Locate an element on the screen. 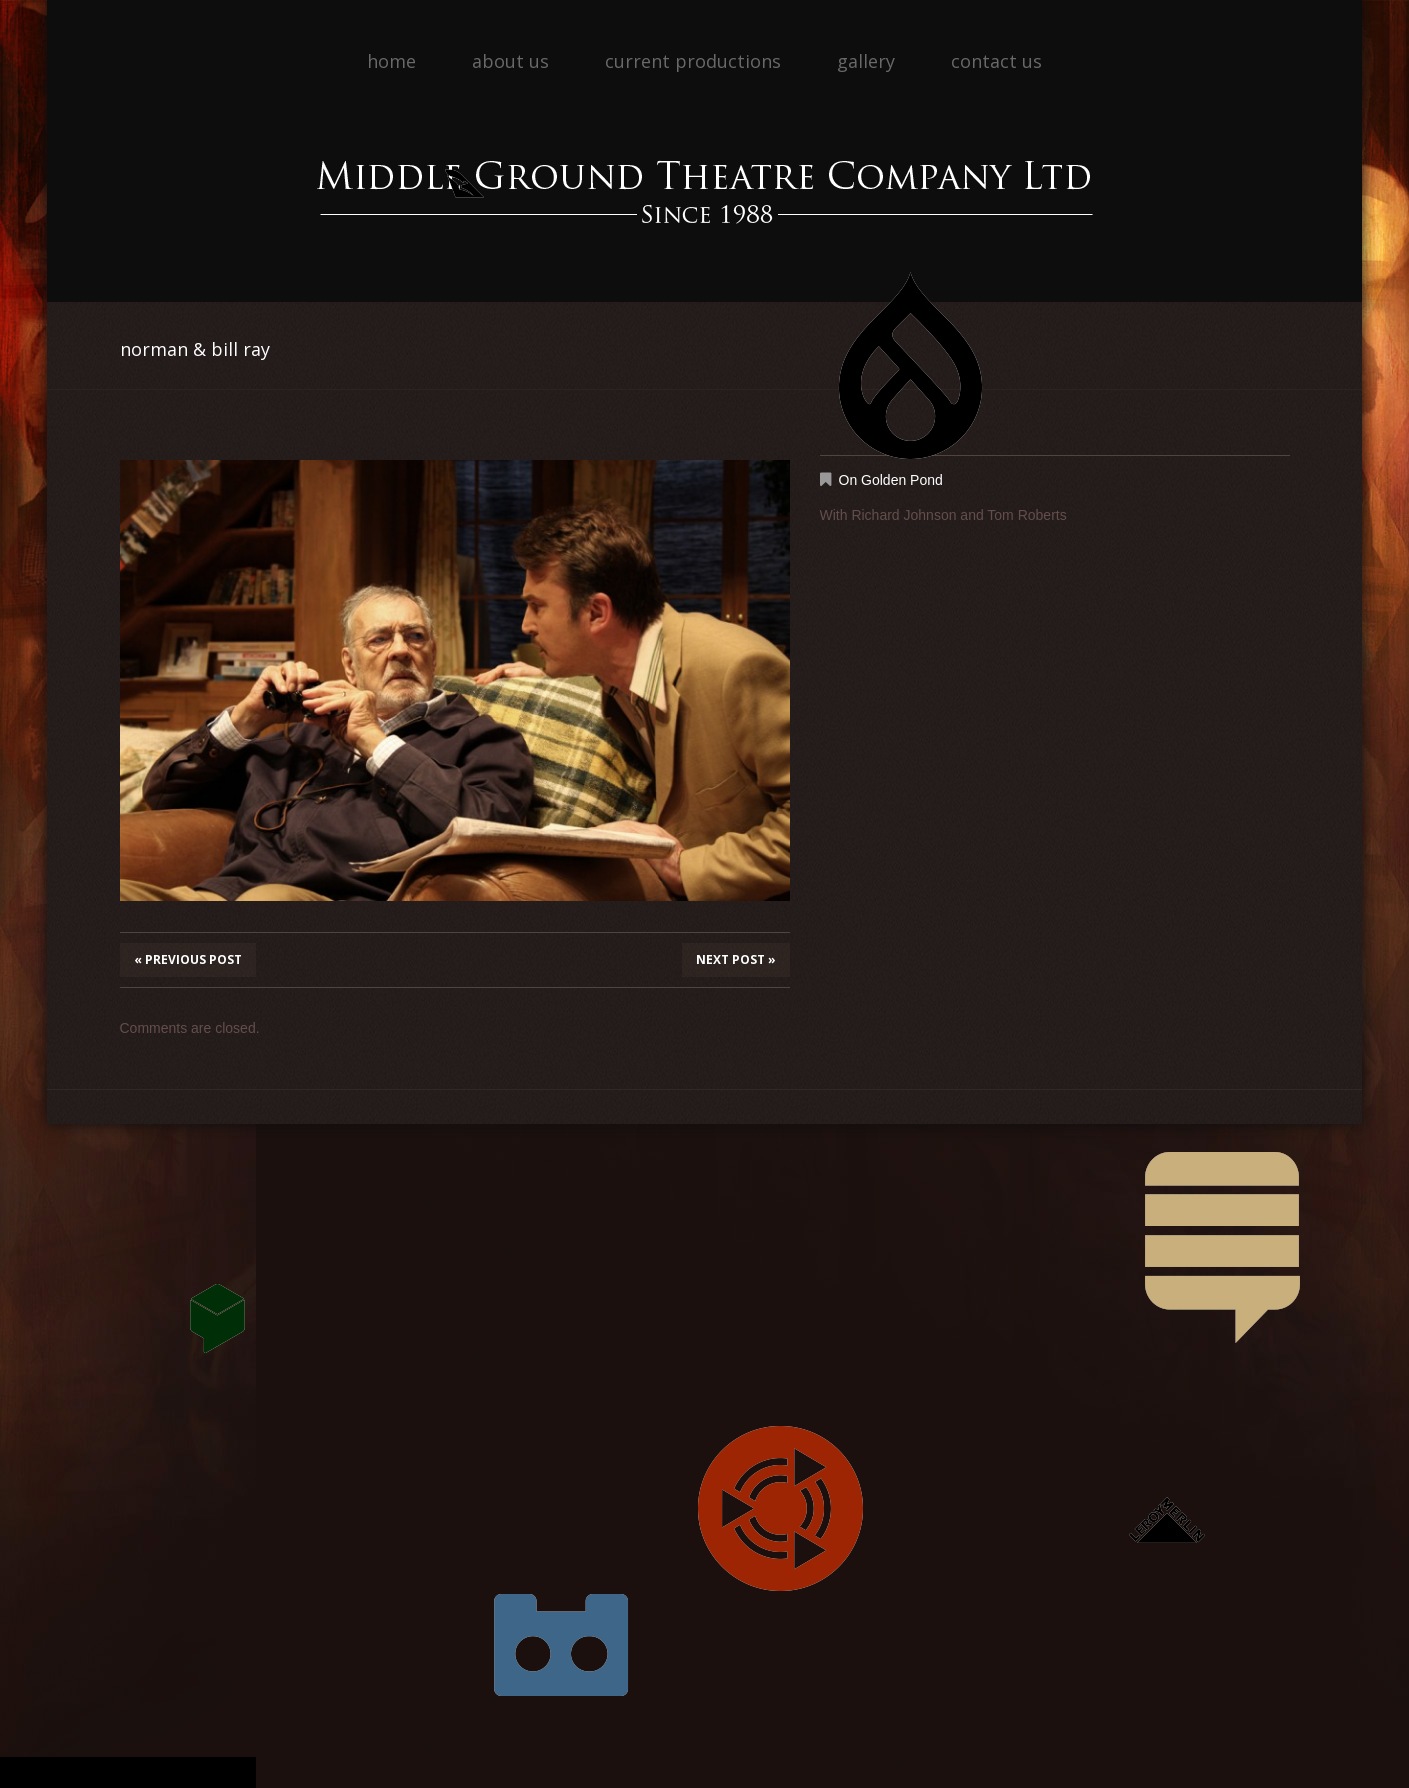 The image size is (1409, 1788). visit the Leroy Merlin website or app is located at coordinates (1167, 1520).